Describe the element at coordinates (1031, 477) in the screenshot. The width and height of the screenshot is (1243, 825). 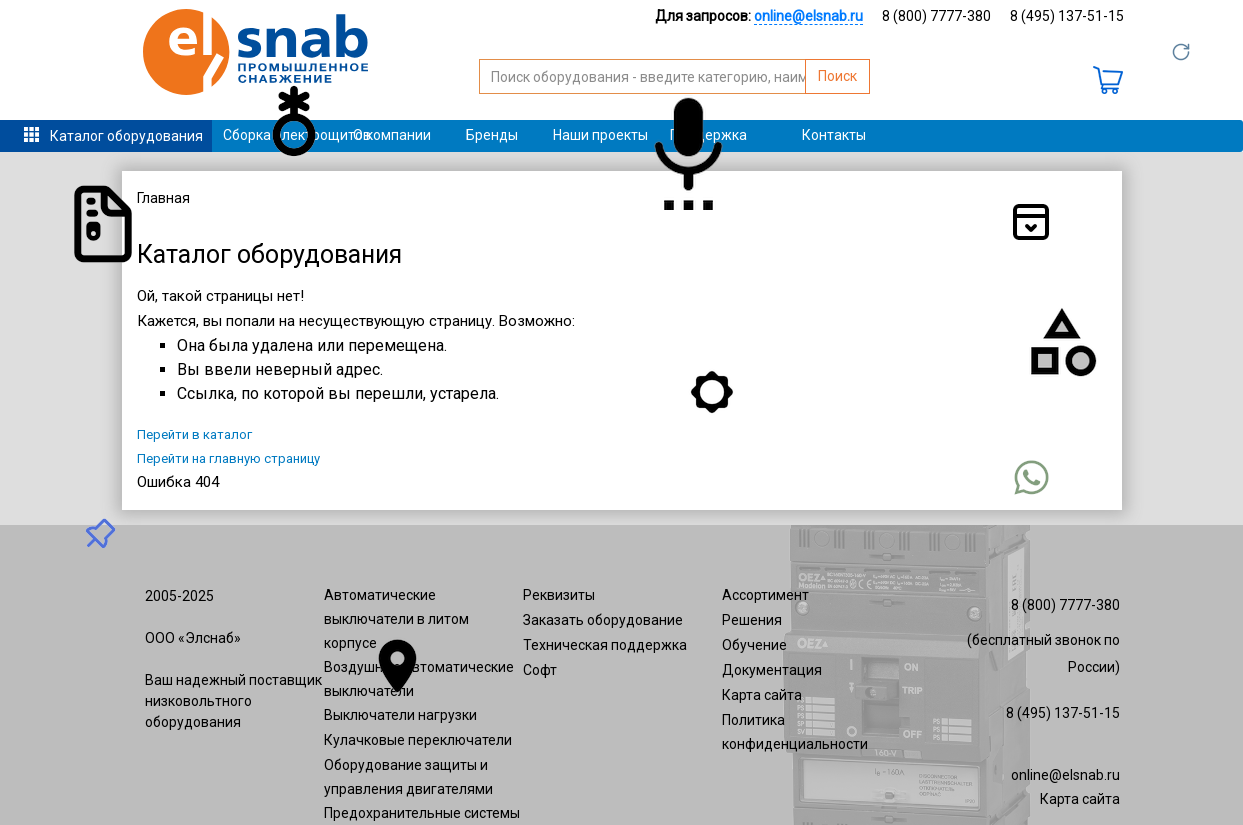
I see `open WhatsApp messaging app` at that location.